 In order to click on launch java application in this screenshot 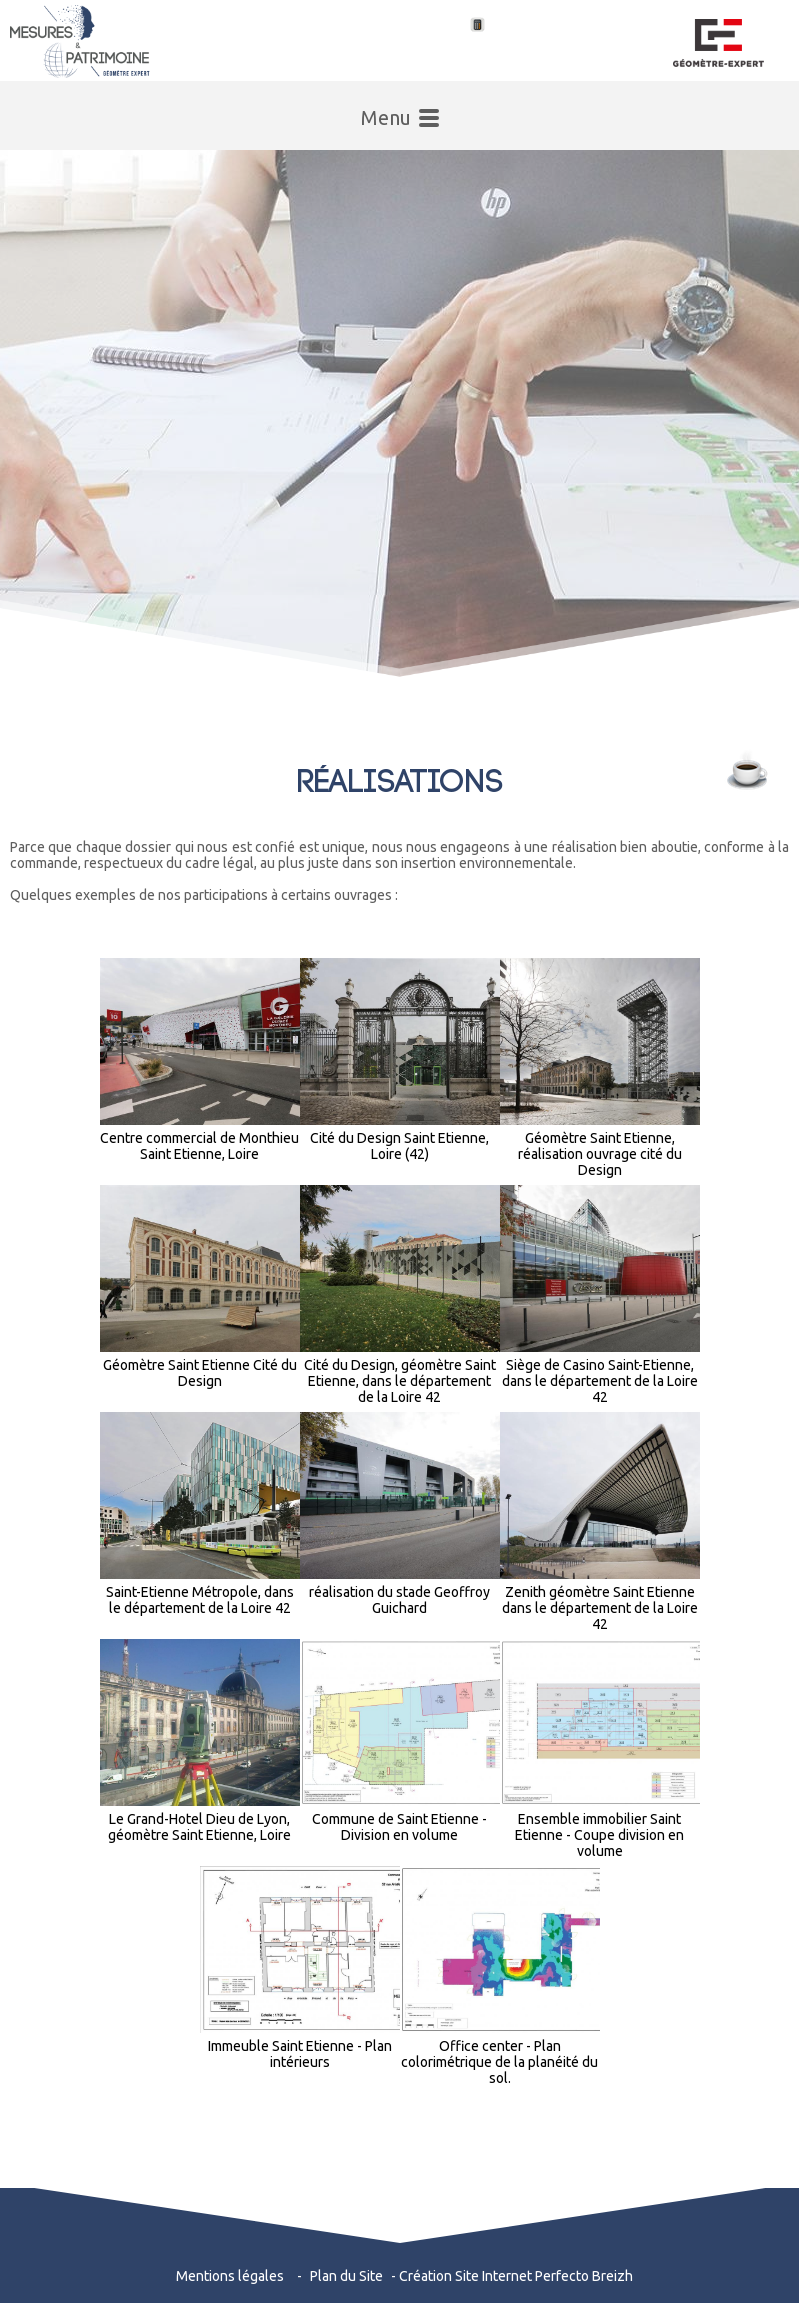, I will do `click(747, 774)`.